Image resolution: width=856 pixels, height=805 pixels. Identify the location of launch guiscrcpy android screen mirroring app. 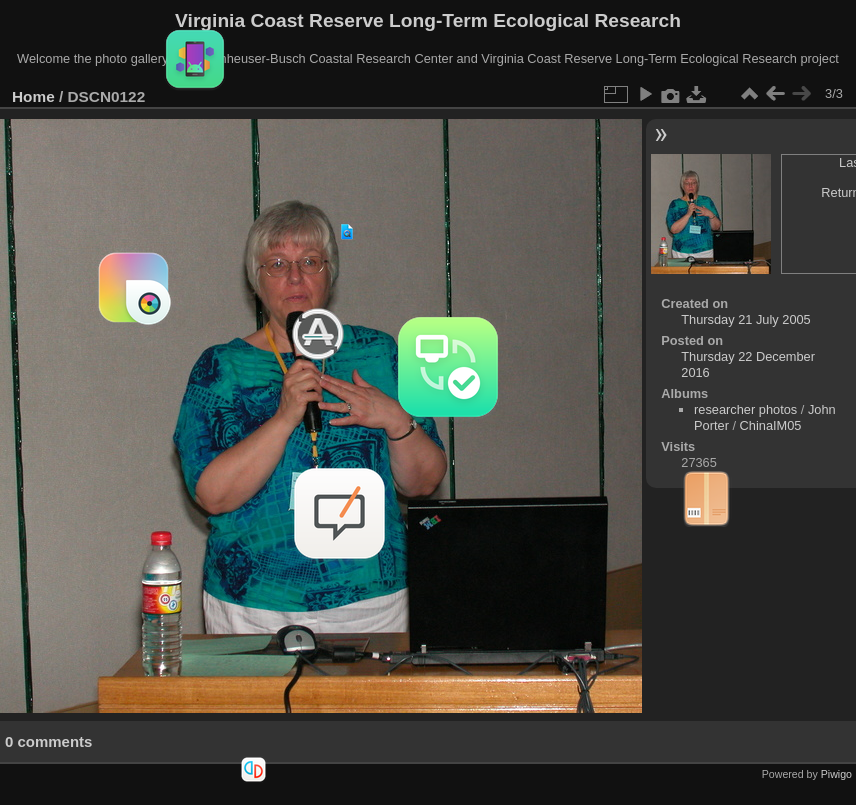
(195, 59).